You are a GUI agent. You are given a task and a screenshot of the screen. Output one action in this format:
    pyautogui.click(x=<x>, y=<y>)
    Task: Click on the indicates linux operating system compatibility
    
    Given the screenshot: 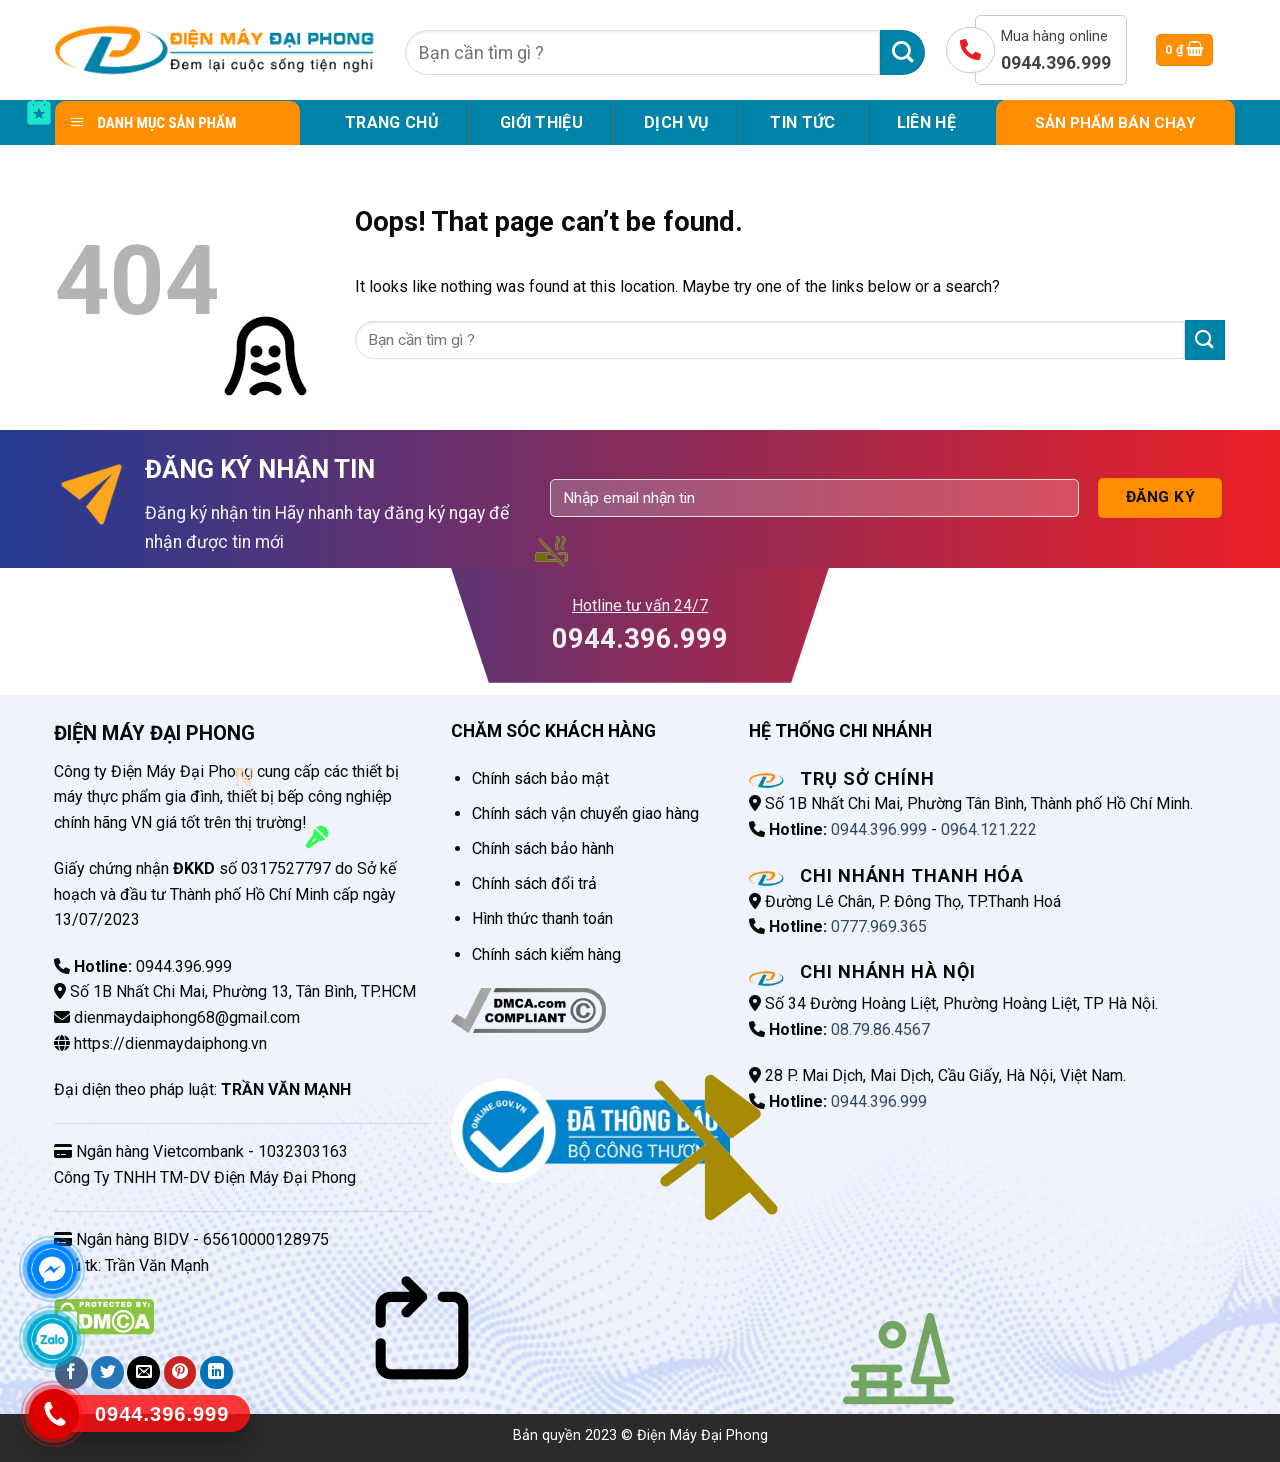 What is the action you would take?
    pyautogui.click(x=265, y=360)
    